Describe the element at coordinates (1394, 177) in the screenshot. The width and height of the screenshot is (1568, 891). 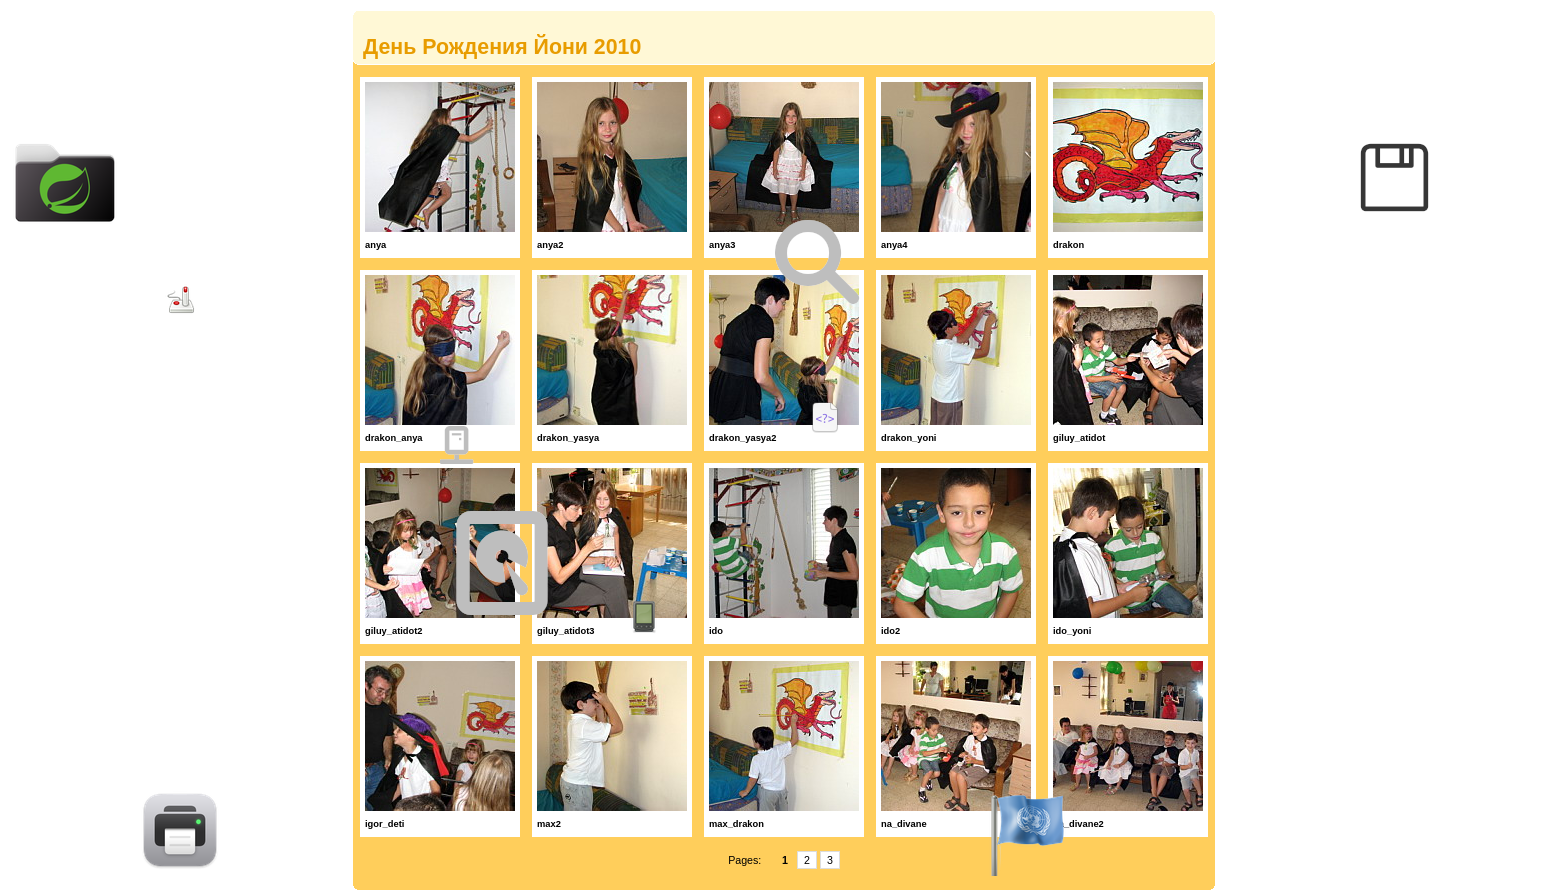
I see `save file to disk` at that location.